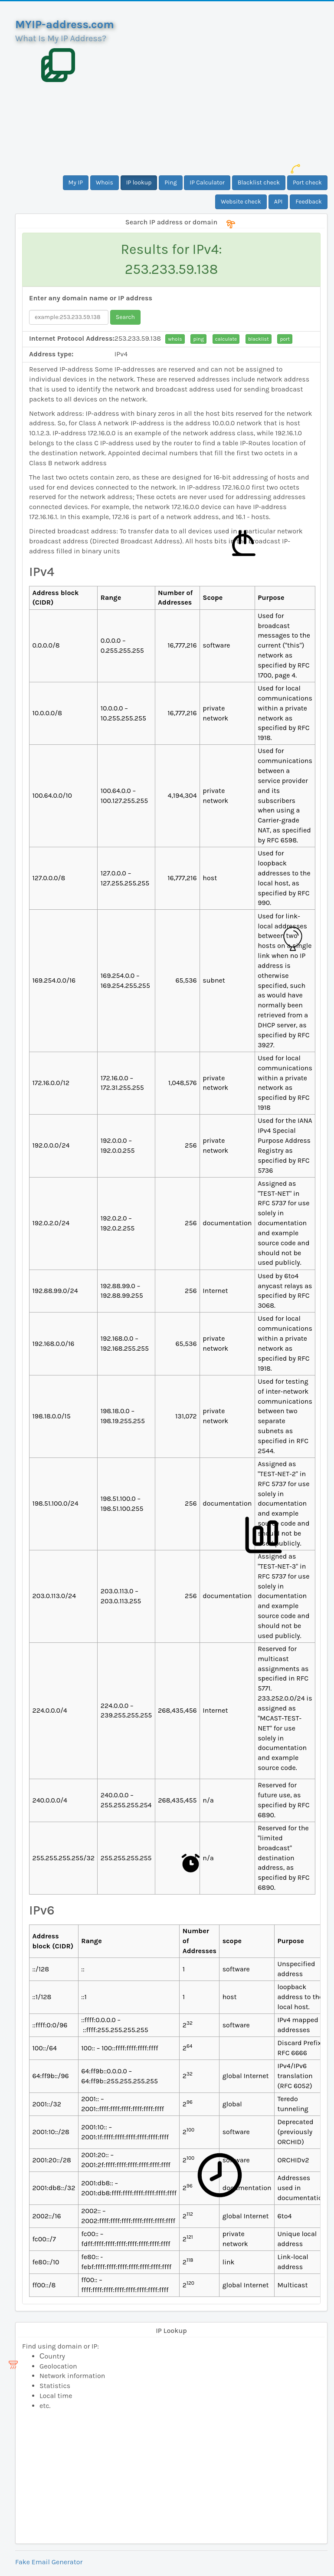 The height and width of the screenshot is (2576, 334). Describe the element at coordinates (231, 224) in the screenshot. I see `browse tropical or beach vacation destinations` at that location.